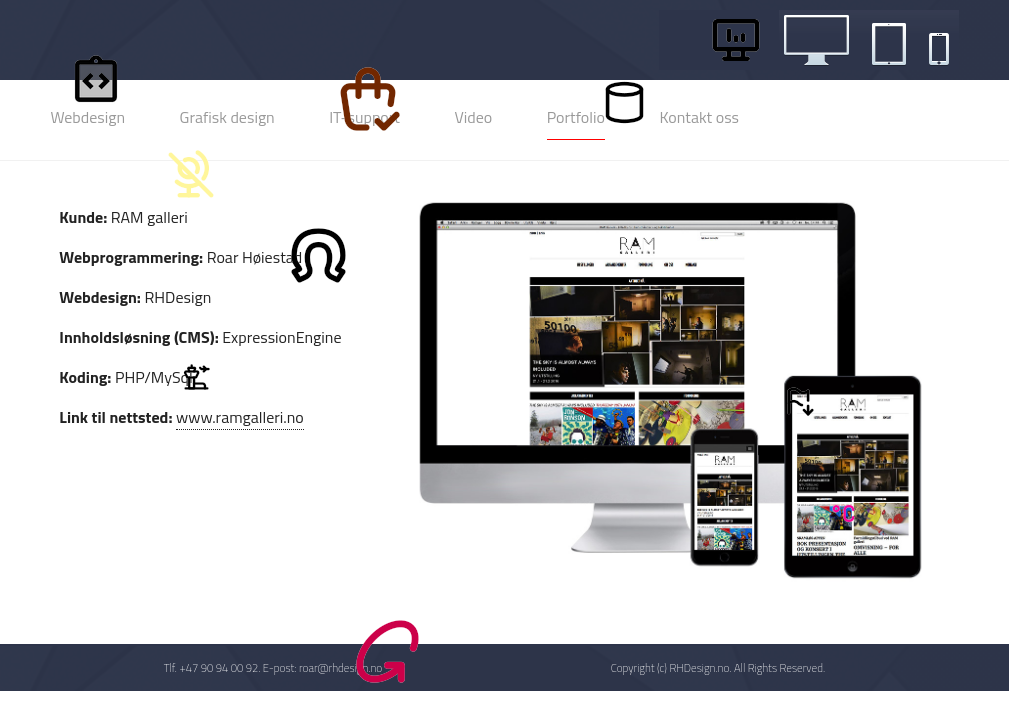  I want to click on display temperature in celsius, so click(843, 513).